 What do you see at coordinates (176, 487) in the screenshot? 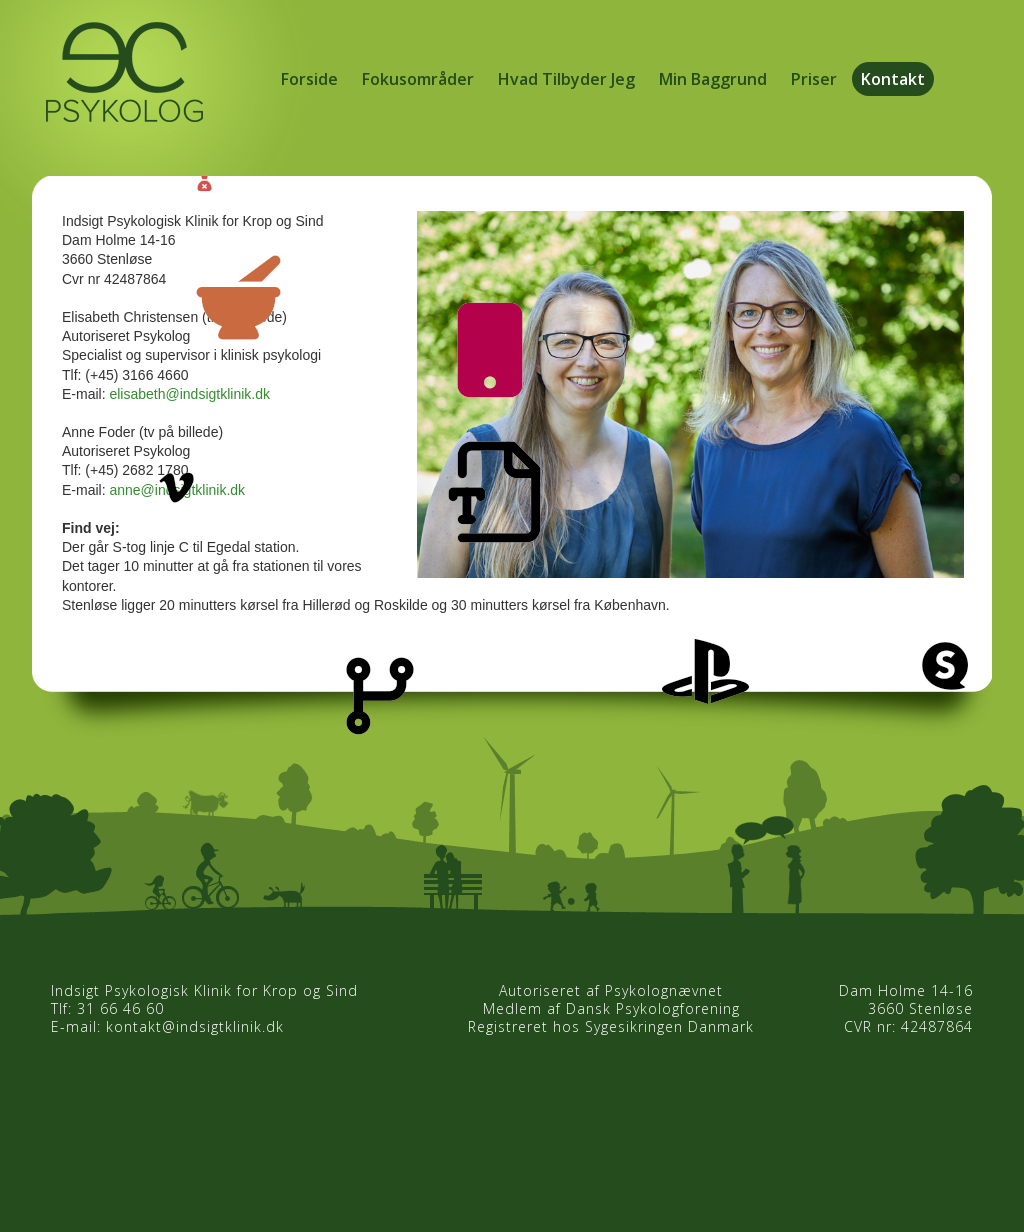
I see `open the Vimeo app` at bounding box center [176, 487].